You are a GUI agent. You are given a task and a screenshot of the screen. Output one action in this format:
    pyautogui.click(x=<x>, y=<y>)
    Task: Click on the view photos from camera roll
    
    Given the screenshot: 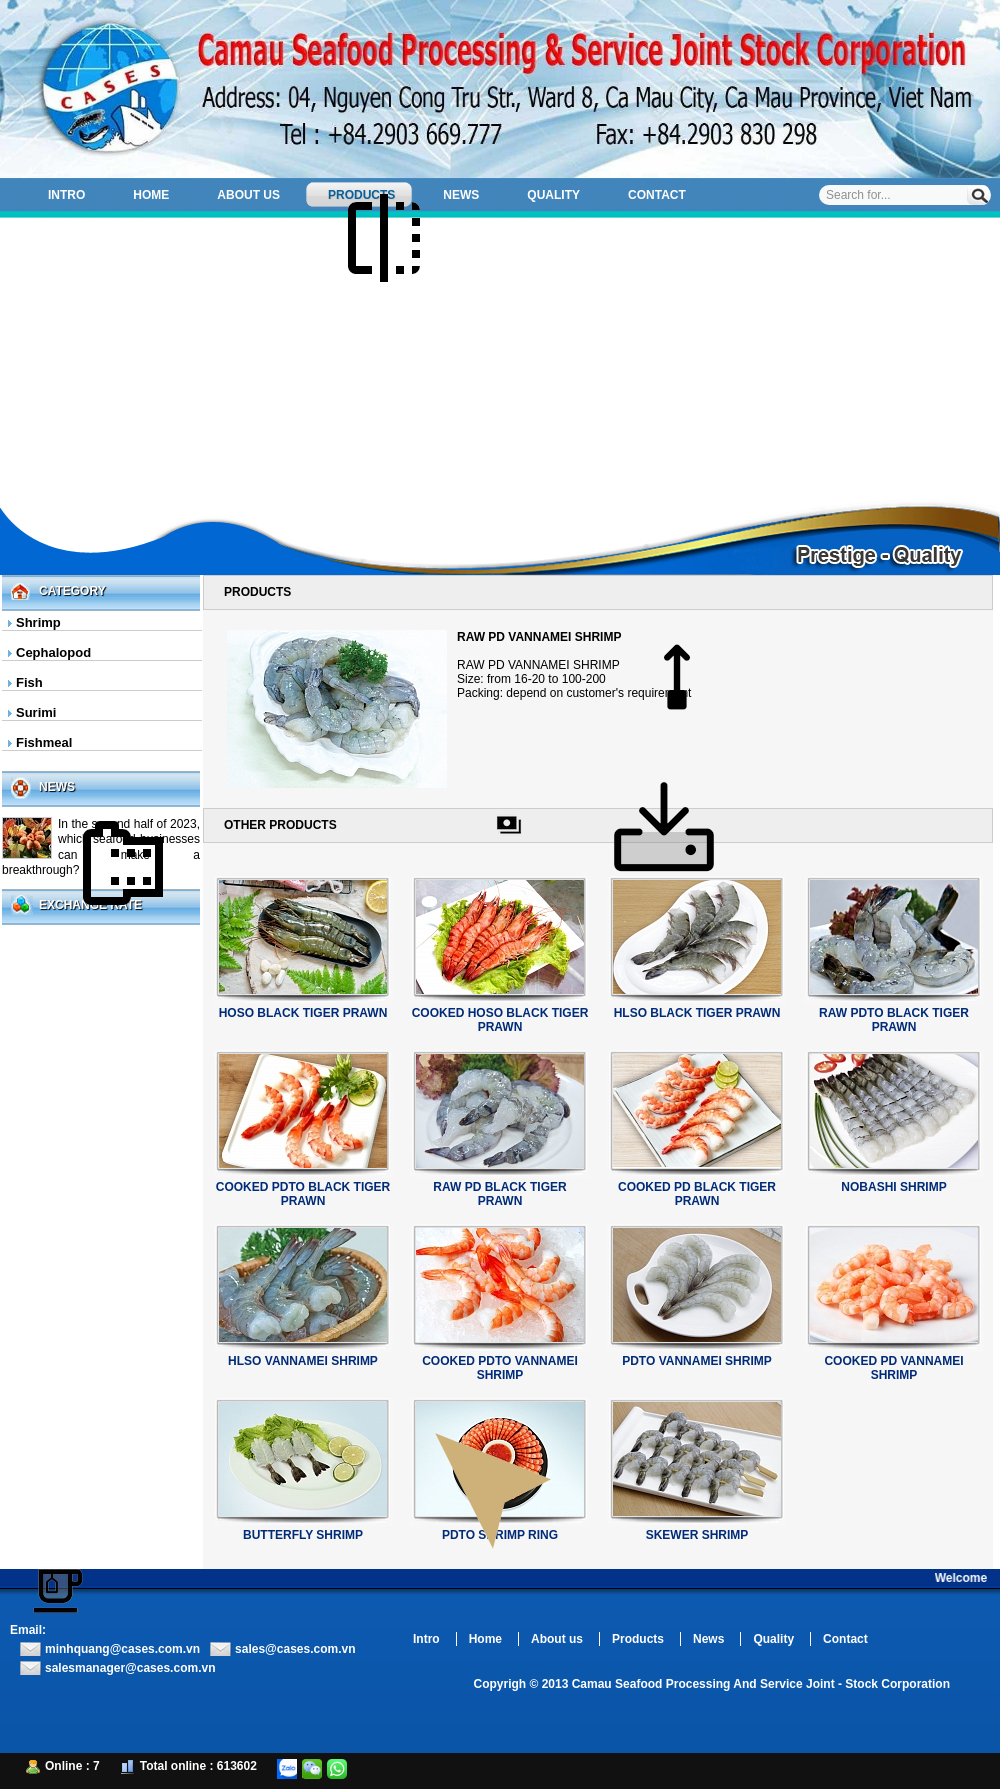 What is the action you would take?
    pyautogui.click(x=123, y=865)
    